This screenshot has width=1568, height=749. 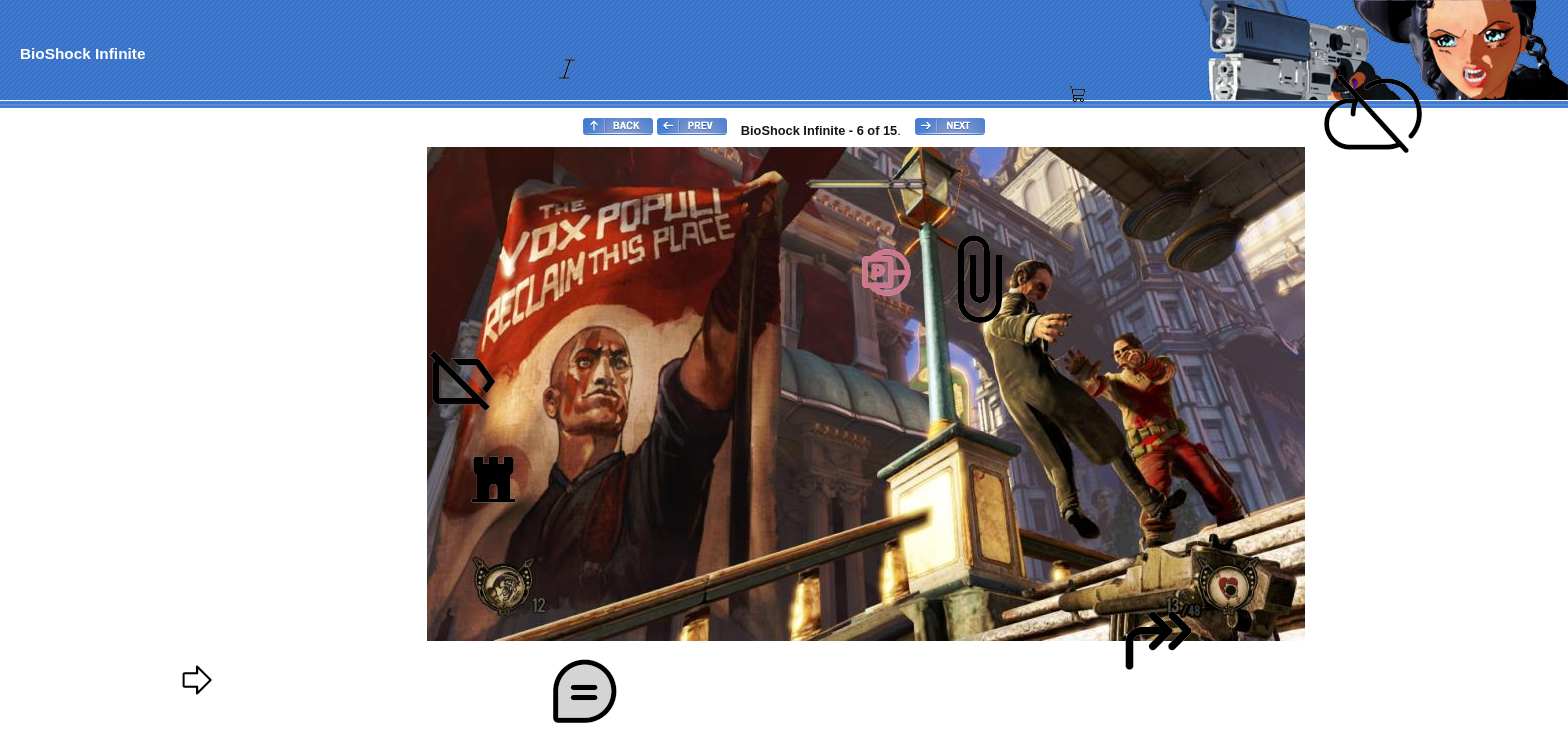 I want to click on view your shopping cart, so click(x=1077, y=94).